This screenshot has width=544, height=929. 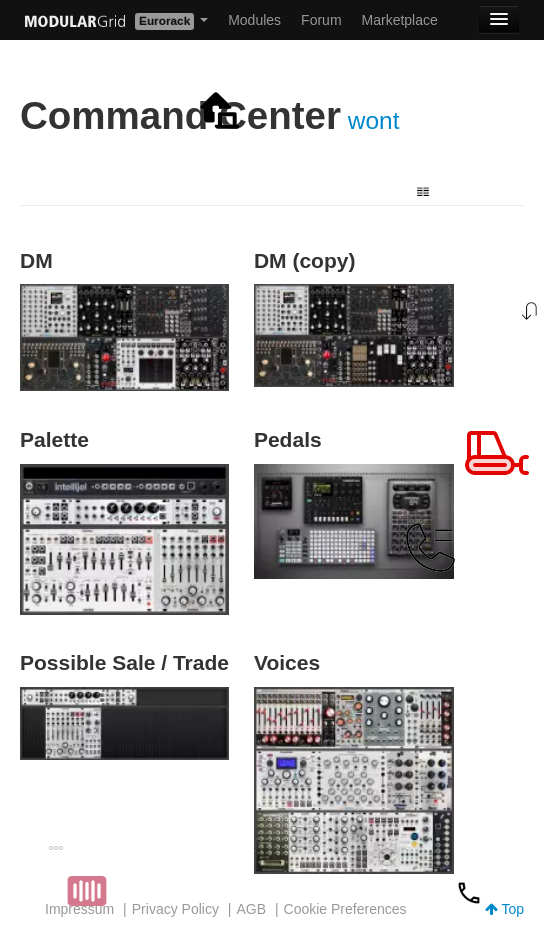 What do you see at coordinates (220, 110) in the screenshot?
I see `work from home or remote work mode` at bounding box center [220, 110].